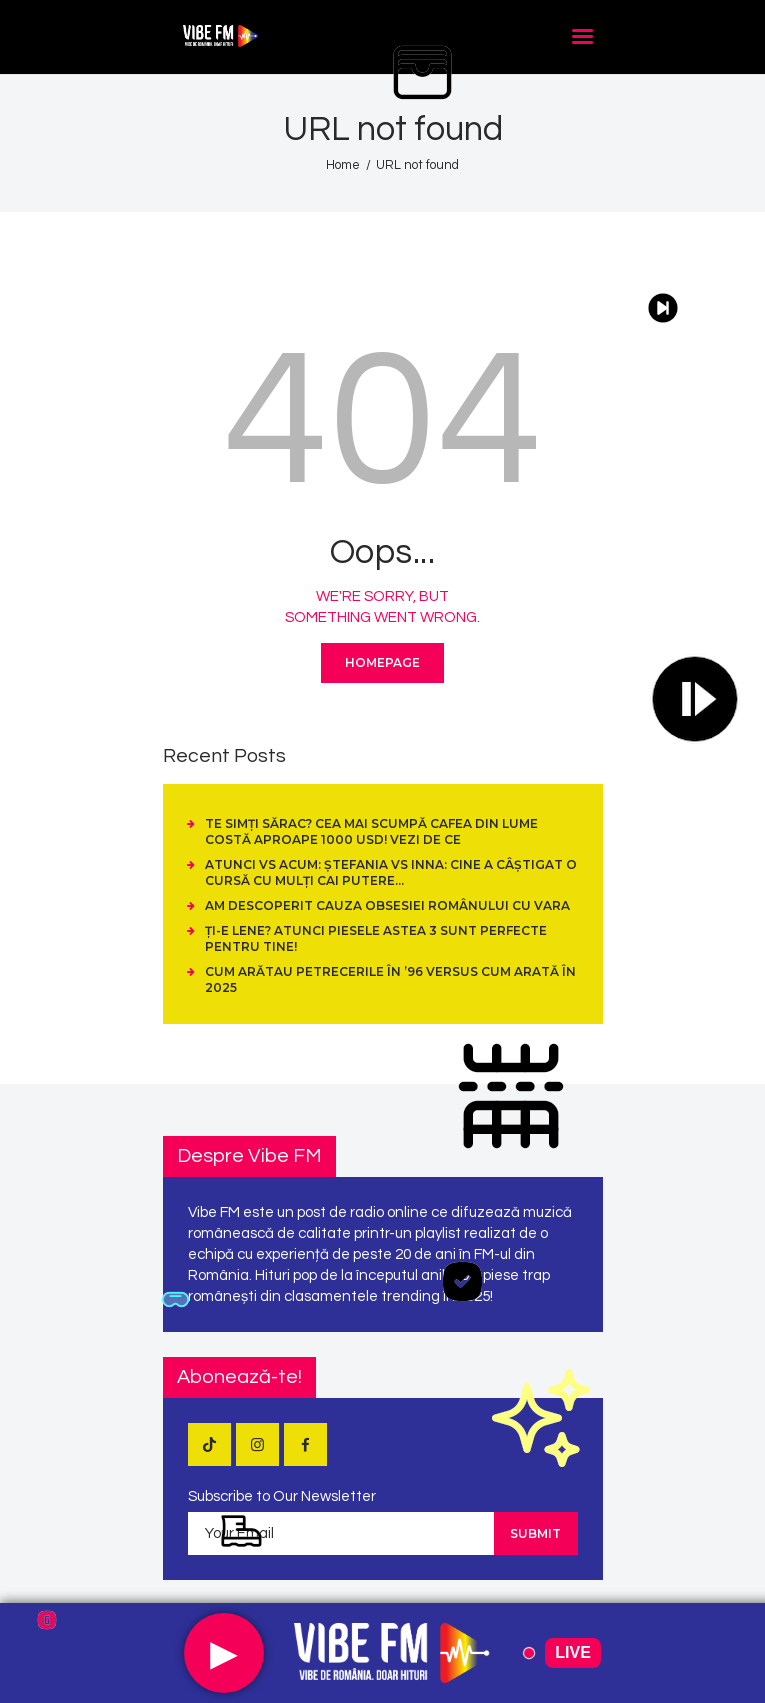  I want to click on skip to next track or media item, so click(695, 699).